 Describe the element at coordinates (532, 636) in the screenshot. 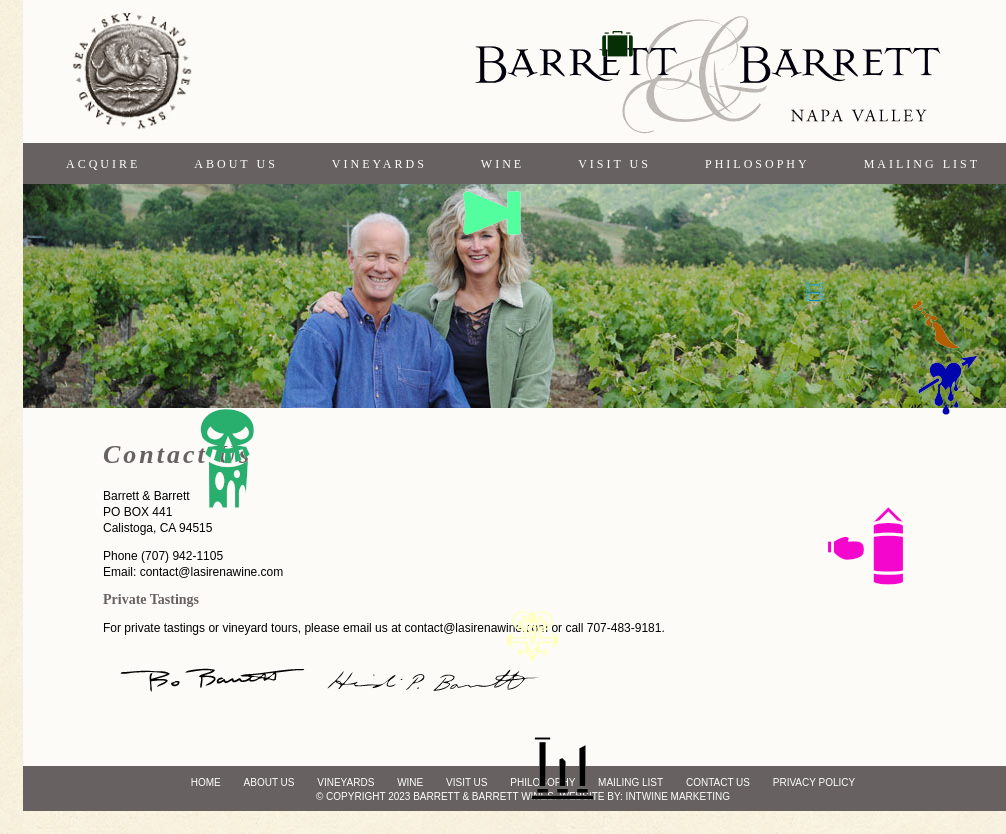

I see `decorative tribal or abstract emblem` at that location.